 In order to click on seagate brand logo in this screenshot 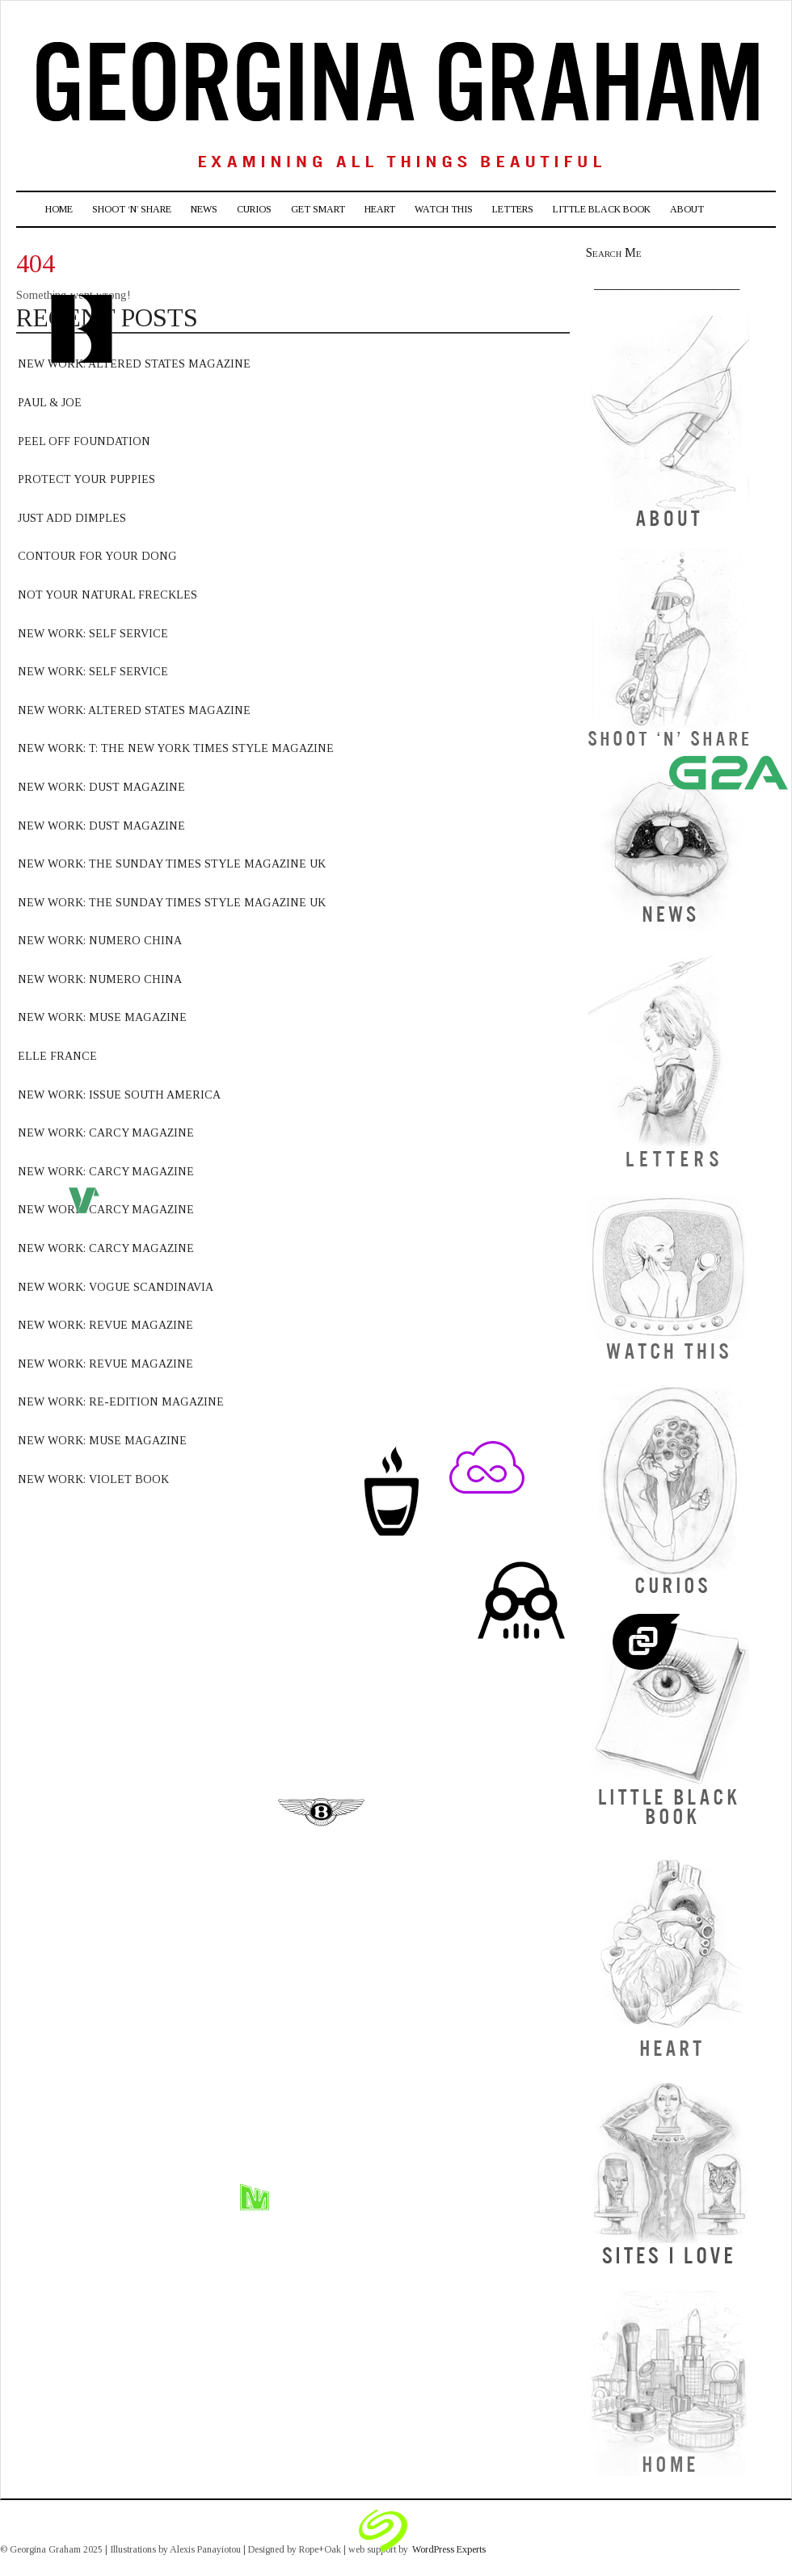, I will do `click(383, 2531)`.